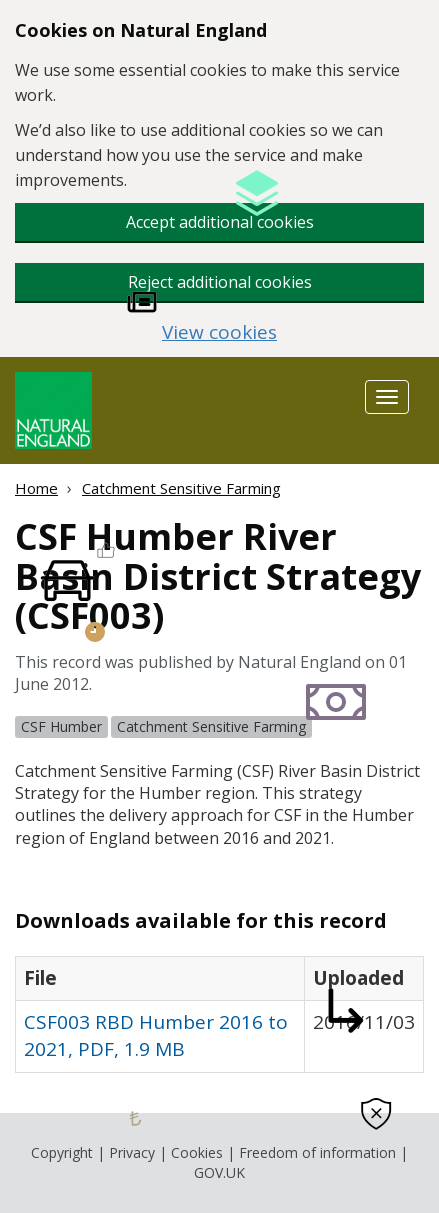 Image resolution: width=439 pixels, height=1213 pixels. Describe the element at coordinates (95, 632) in the screenshot. I see `indicates the current time is 9 o'clock` at that location.